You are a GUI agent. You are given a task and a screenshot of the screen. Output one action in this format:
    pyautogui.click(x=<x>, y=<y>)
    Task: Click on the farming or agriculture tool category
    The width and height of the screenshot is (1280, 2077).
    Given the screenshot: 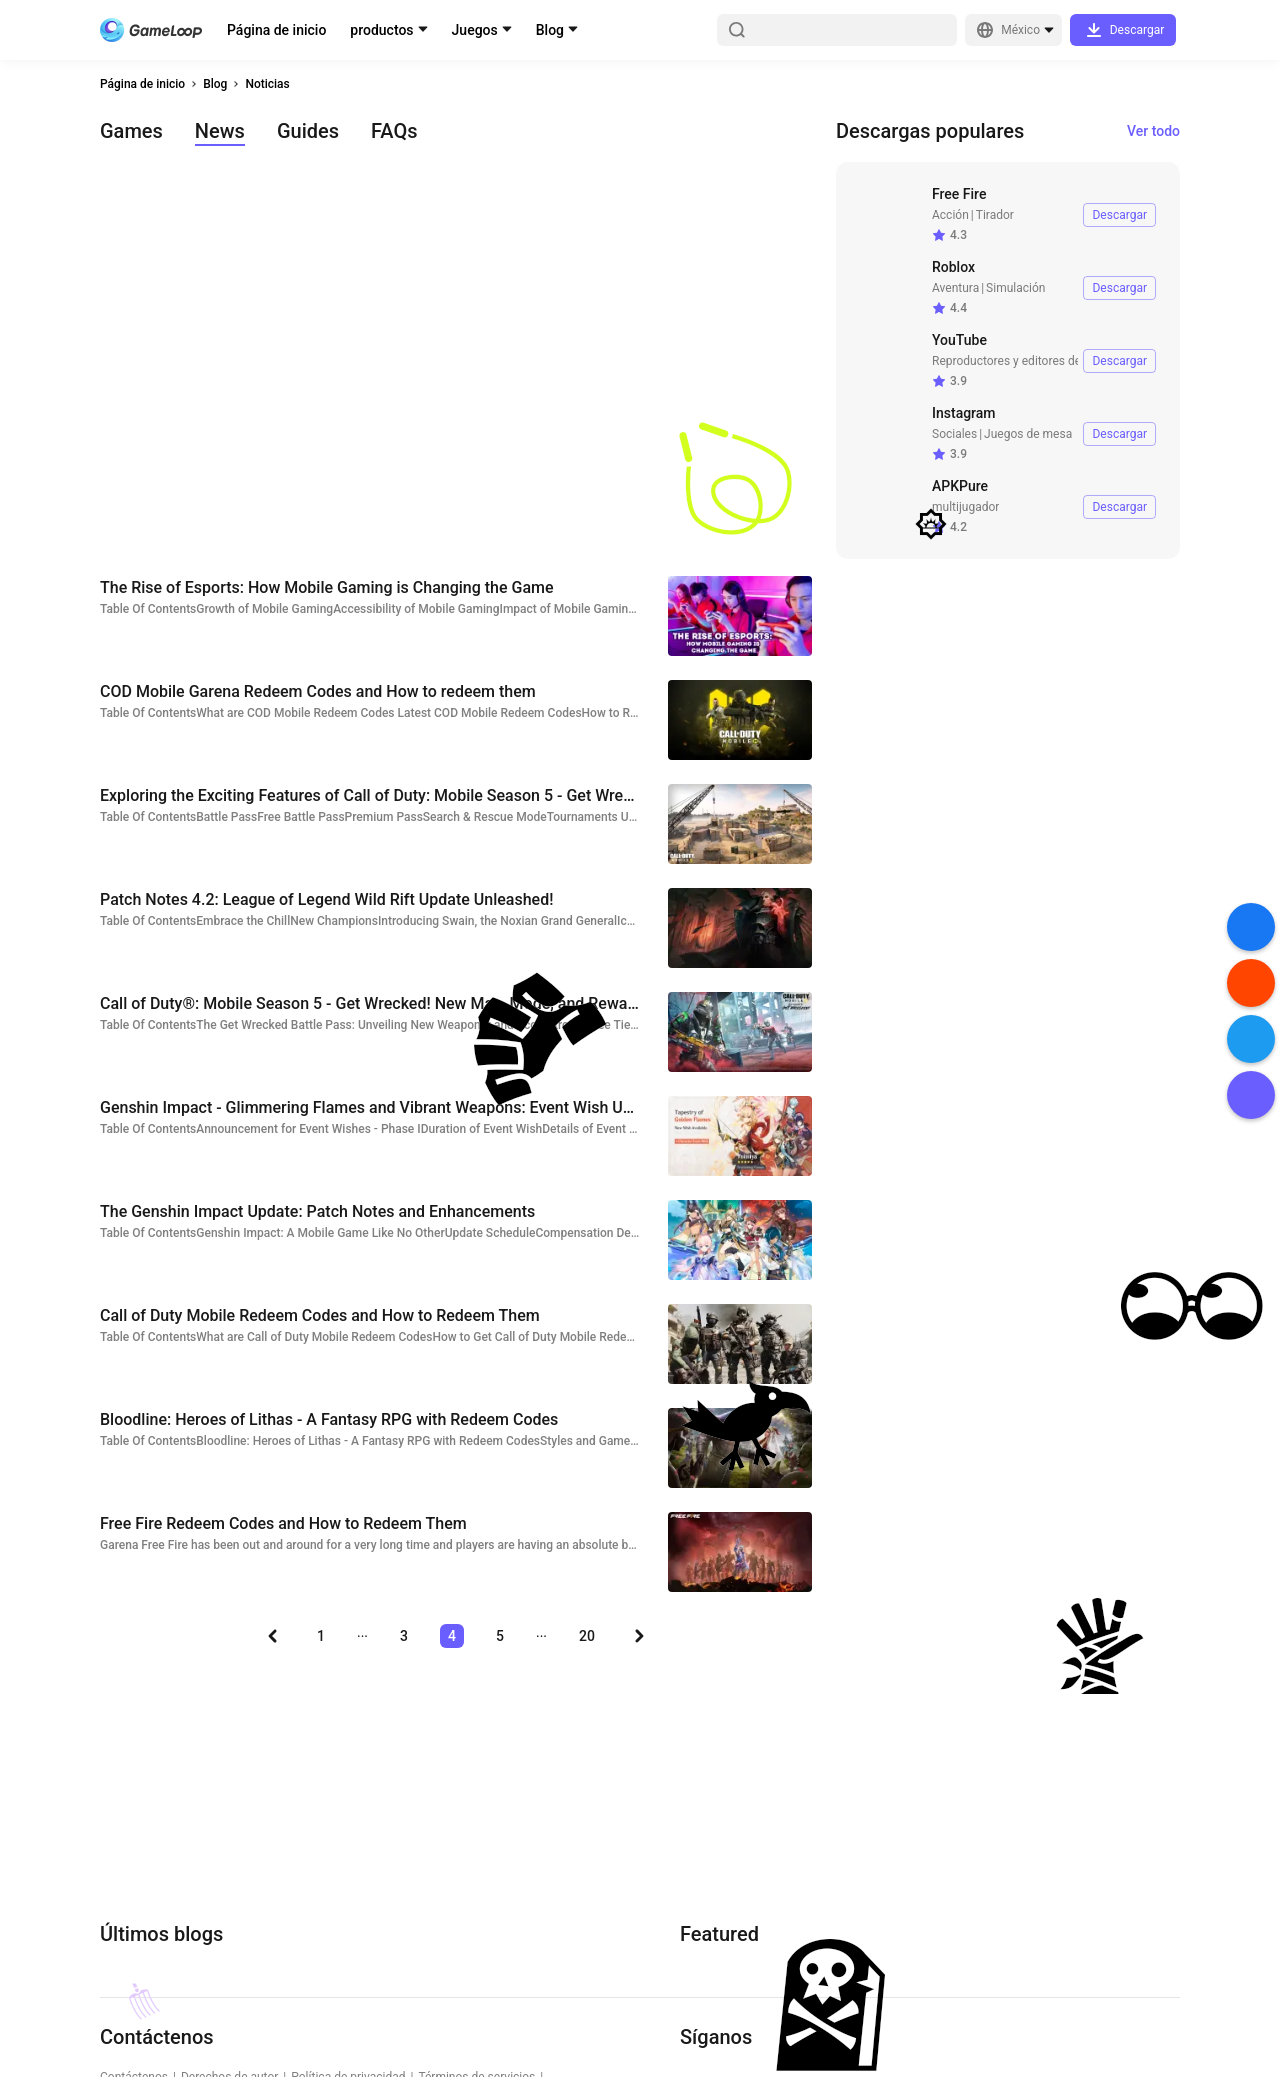 What is the action you would take?
    pyautogui.click(x=143, y=2001)
    